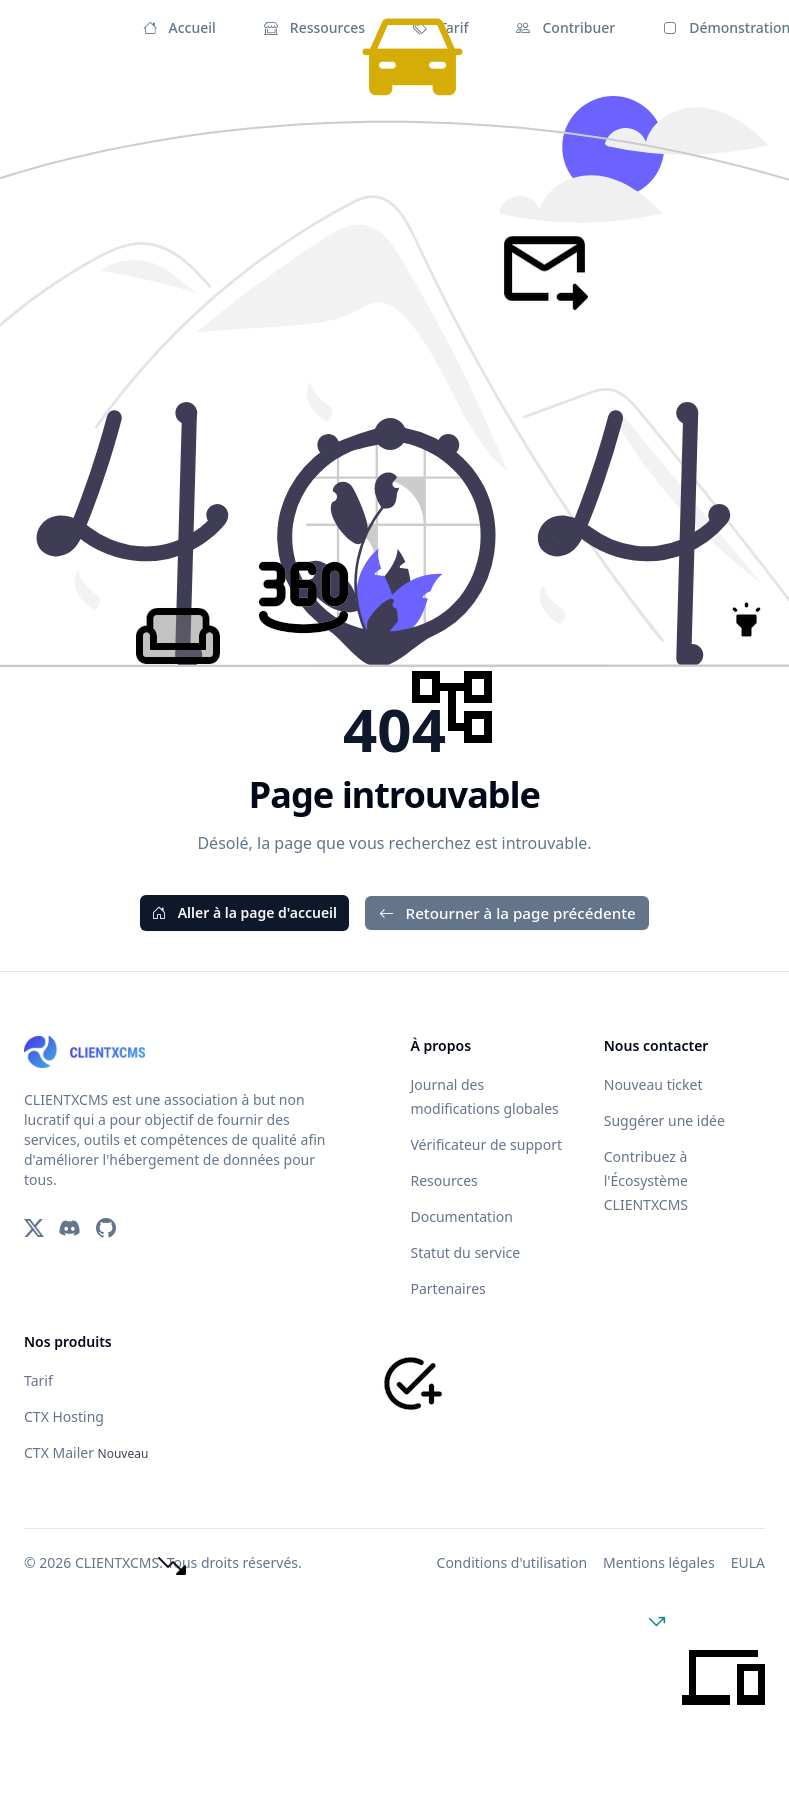  What do you see at coordinates (412, 58) in the screenshot?
I see `access vehicle or car-related settings` at bounding box center [412, 58].